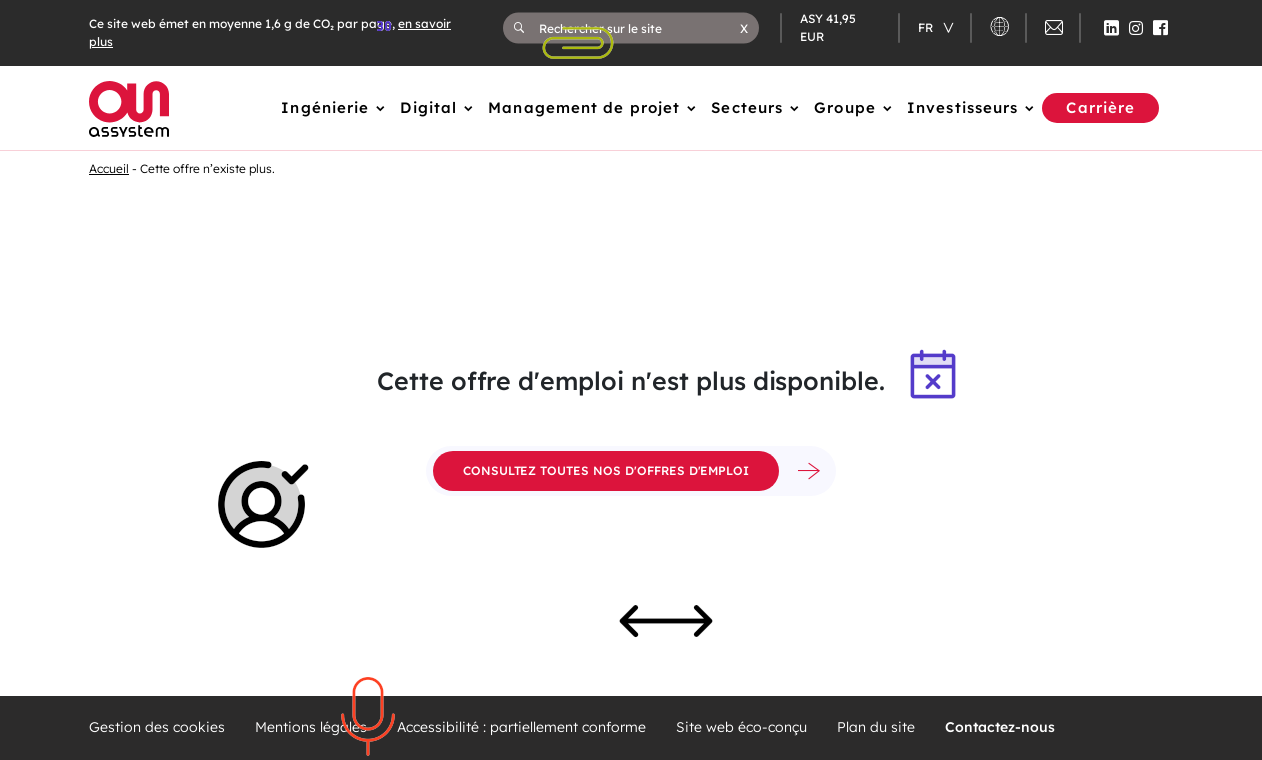  What do you see at coordinates (368, 715) in the screenshot?
I see `tap to use voice input` at bounding box center [368, 715].